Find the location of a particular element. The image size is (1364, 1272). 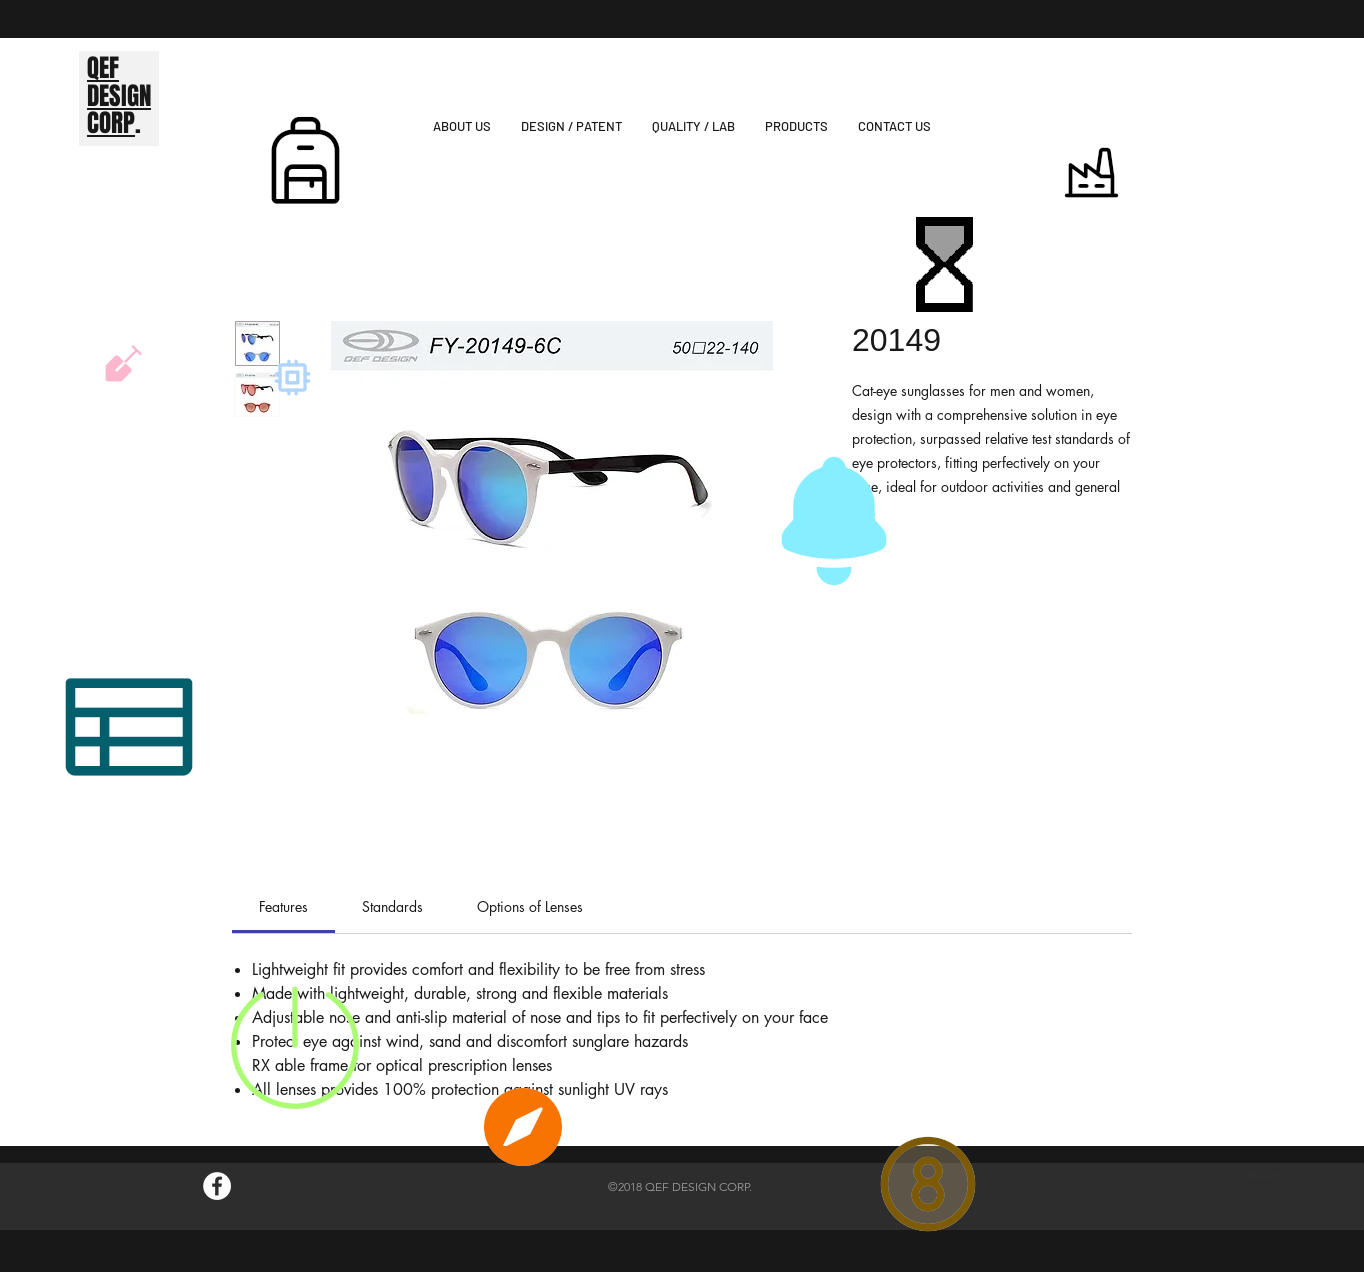

navigate or explore directions is located at coordinates (523, 1127).